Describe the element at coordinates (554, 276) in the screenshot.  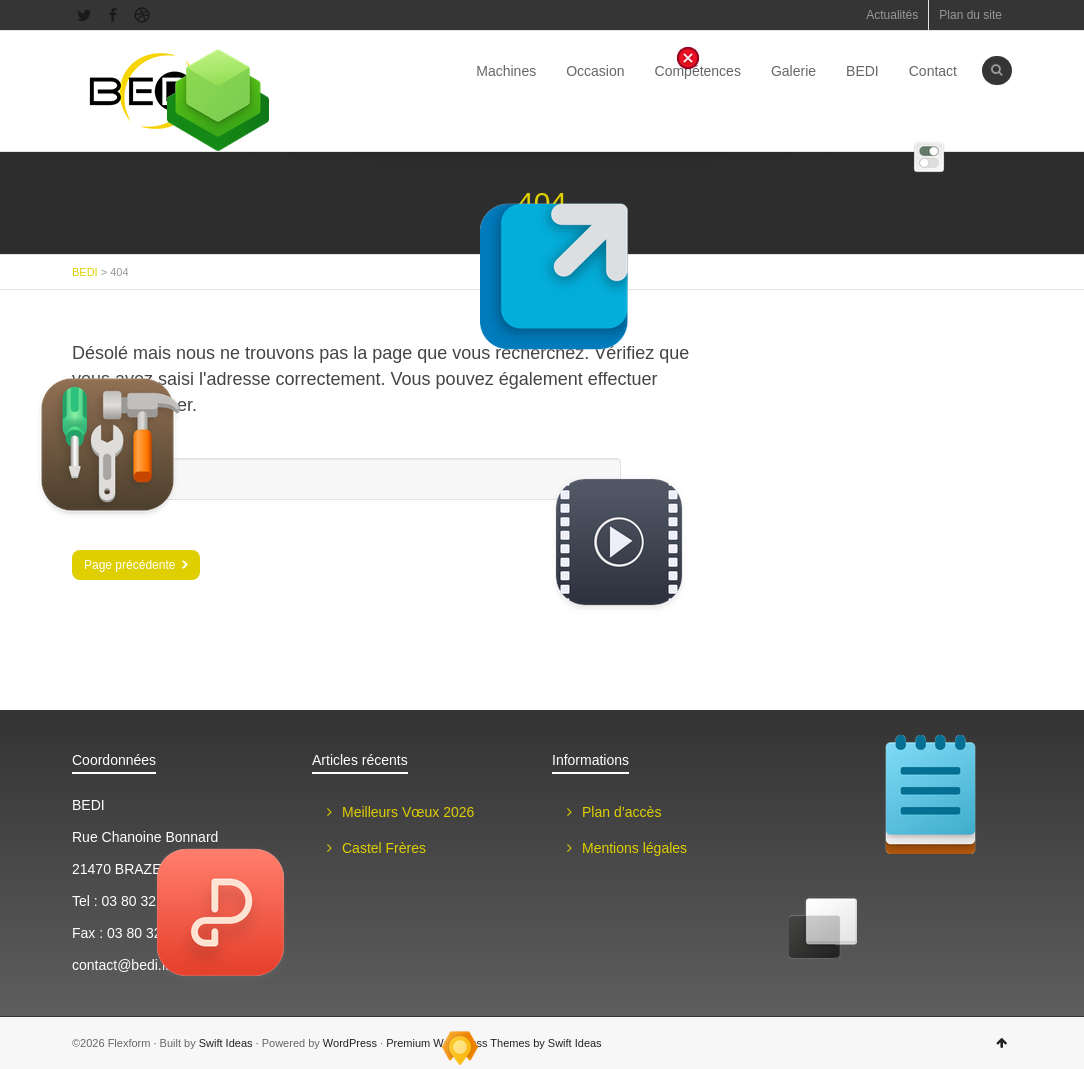
I see `open accessories or utility apps` at that location.